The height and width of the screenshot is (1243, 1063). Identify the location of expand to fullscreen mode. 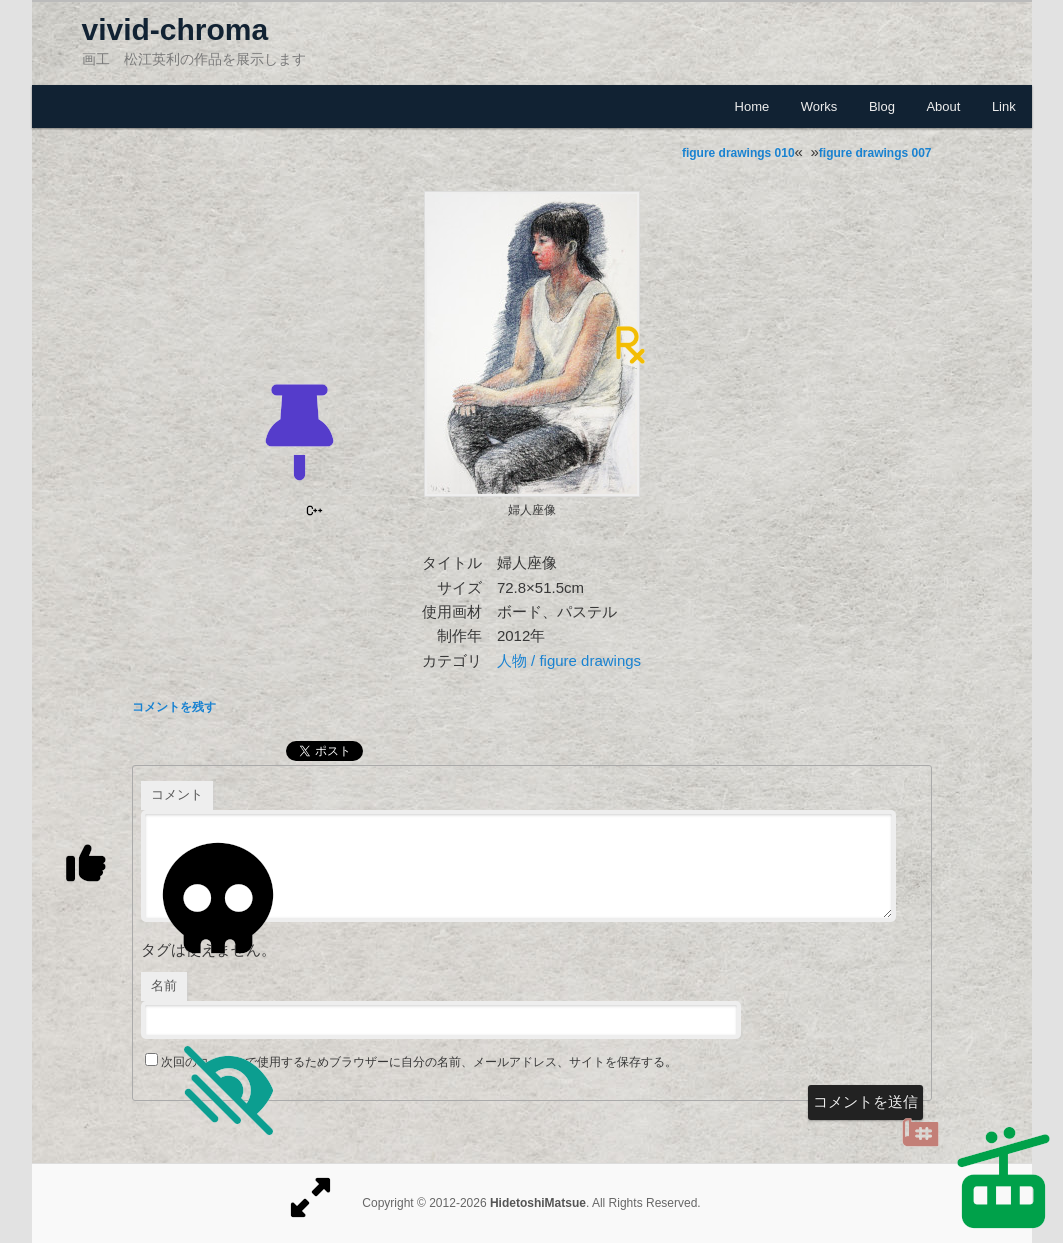
(310, 1197).